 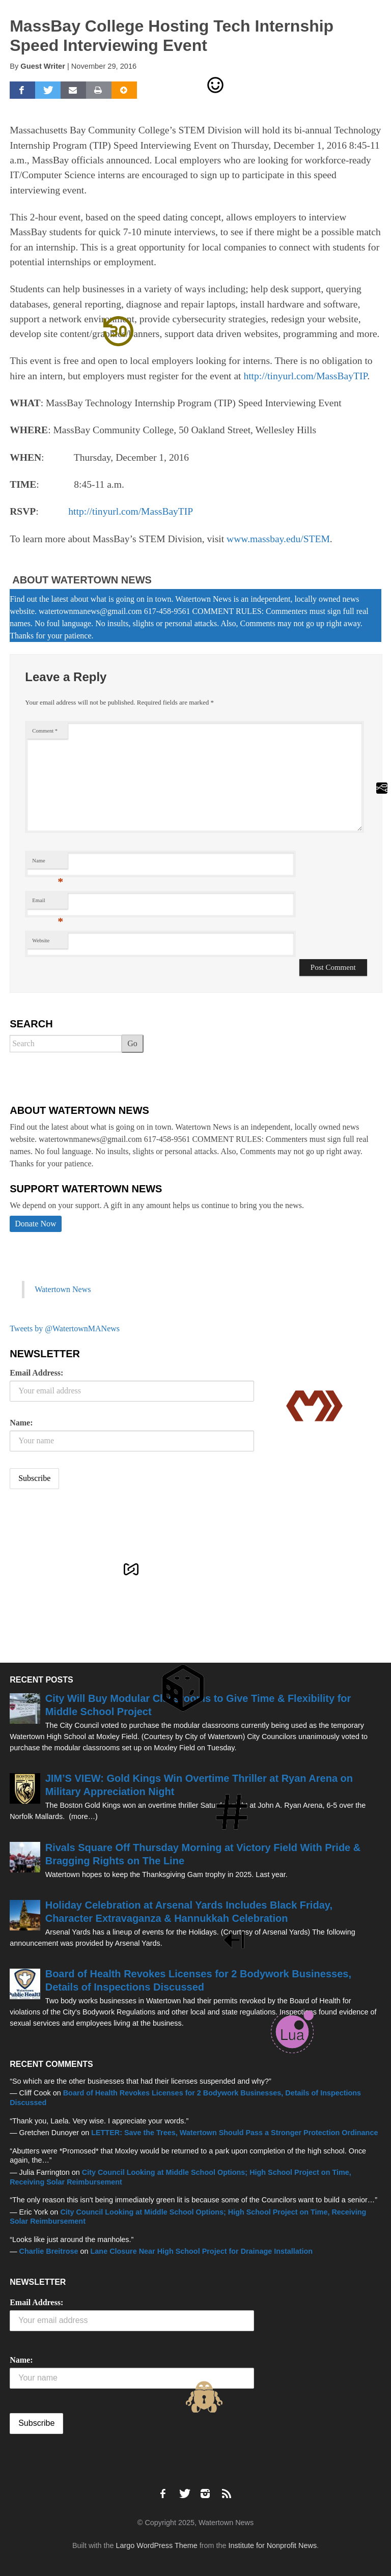 What do you see at coordinates (232, 1812) in the screenshot?
I see `add a hashtag or tag to content` at bounding box center [232, 1812].